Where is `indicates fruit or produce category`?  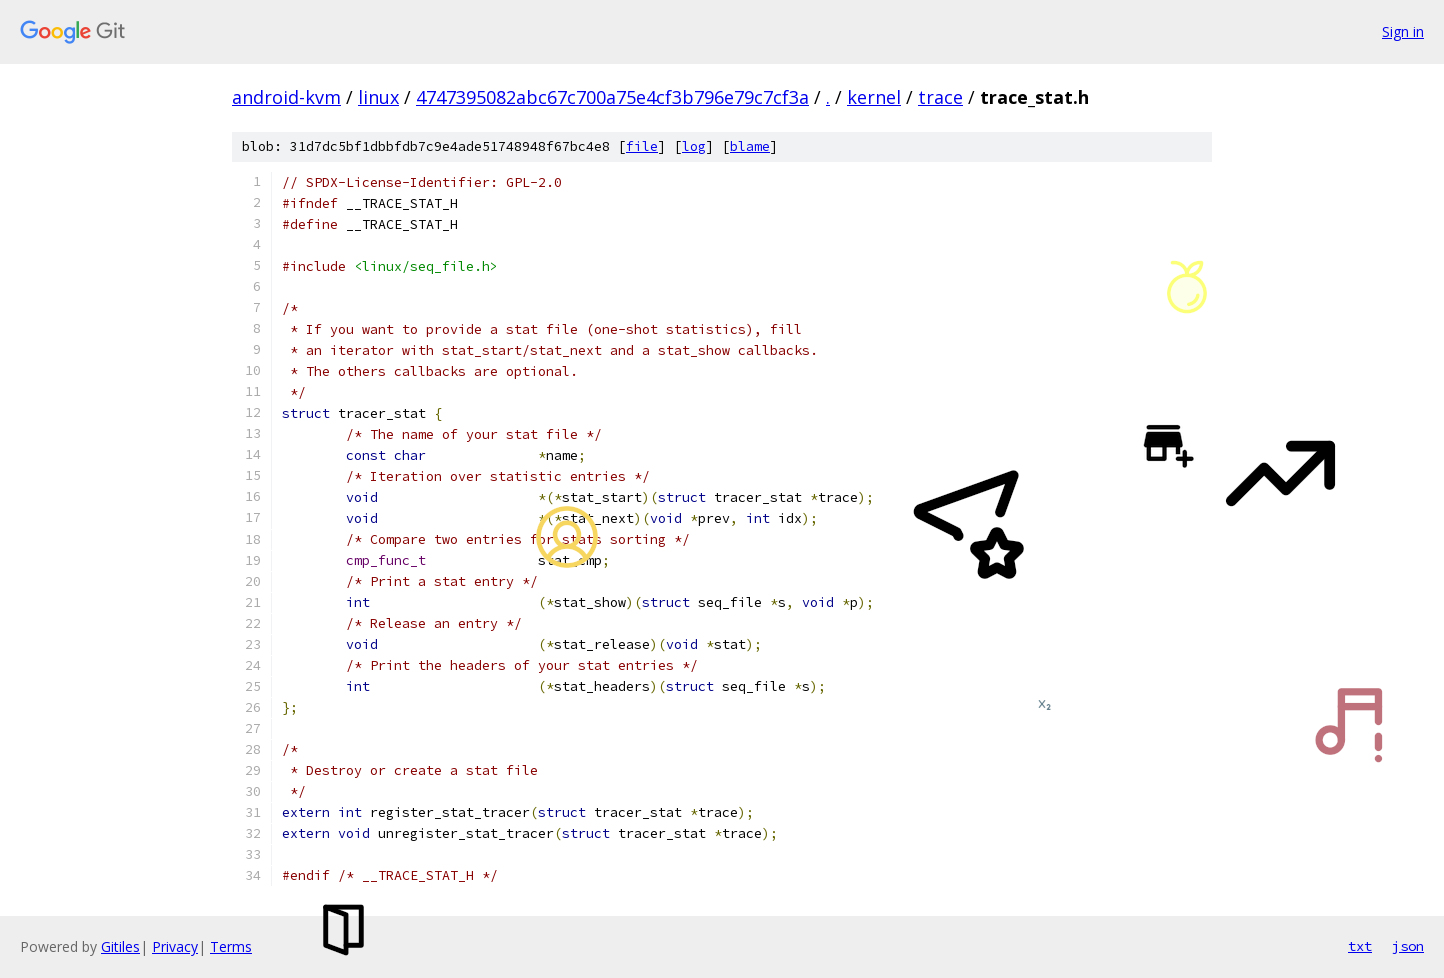
indicates fruit or produce category is located at coordinates (1187, 288).